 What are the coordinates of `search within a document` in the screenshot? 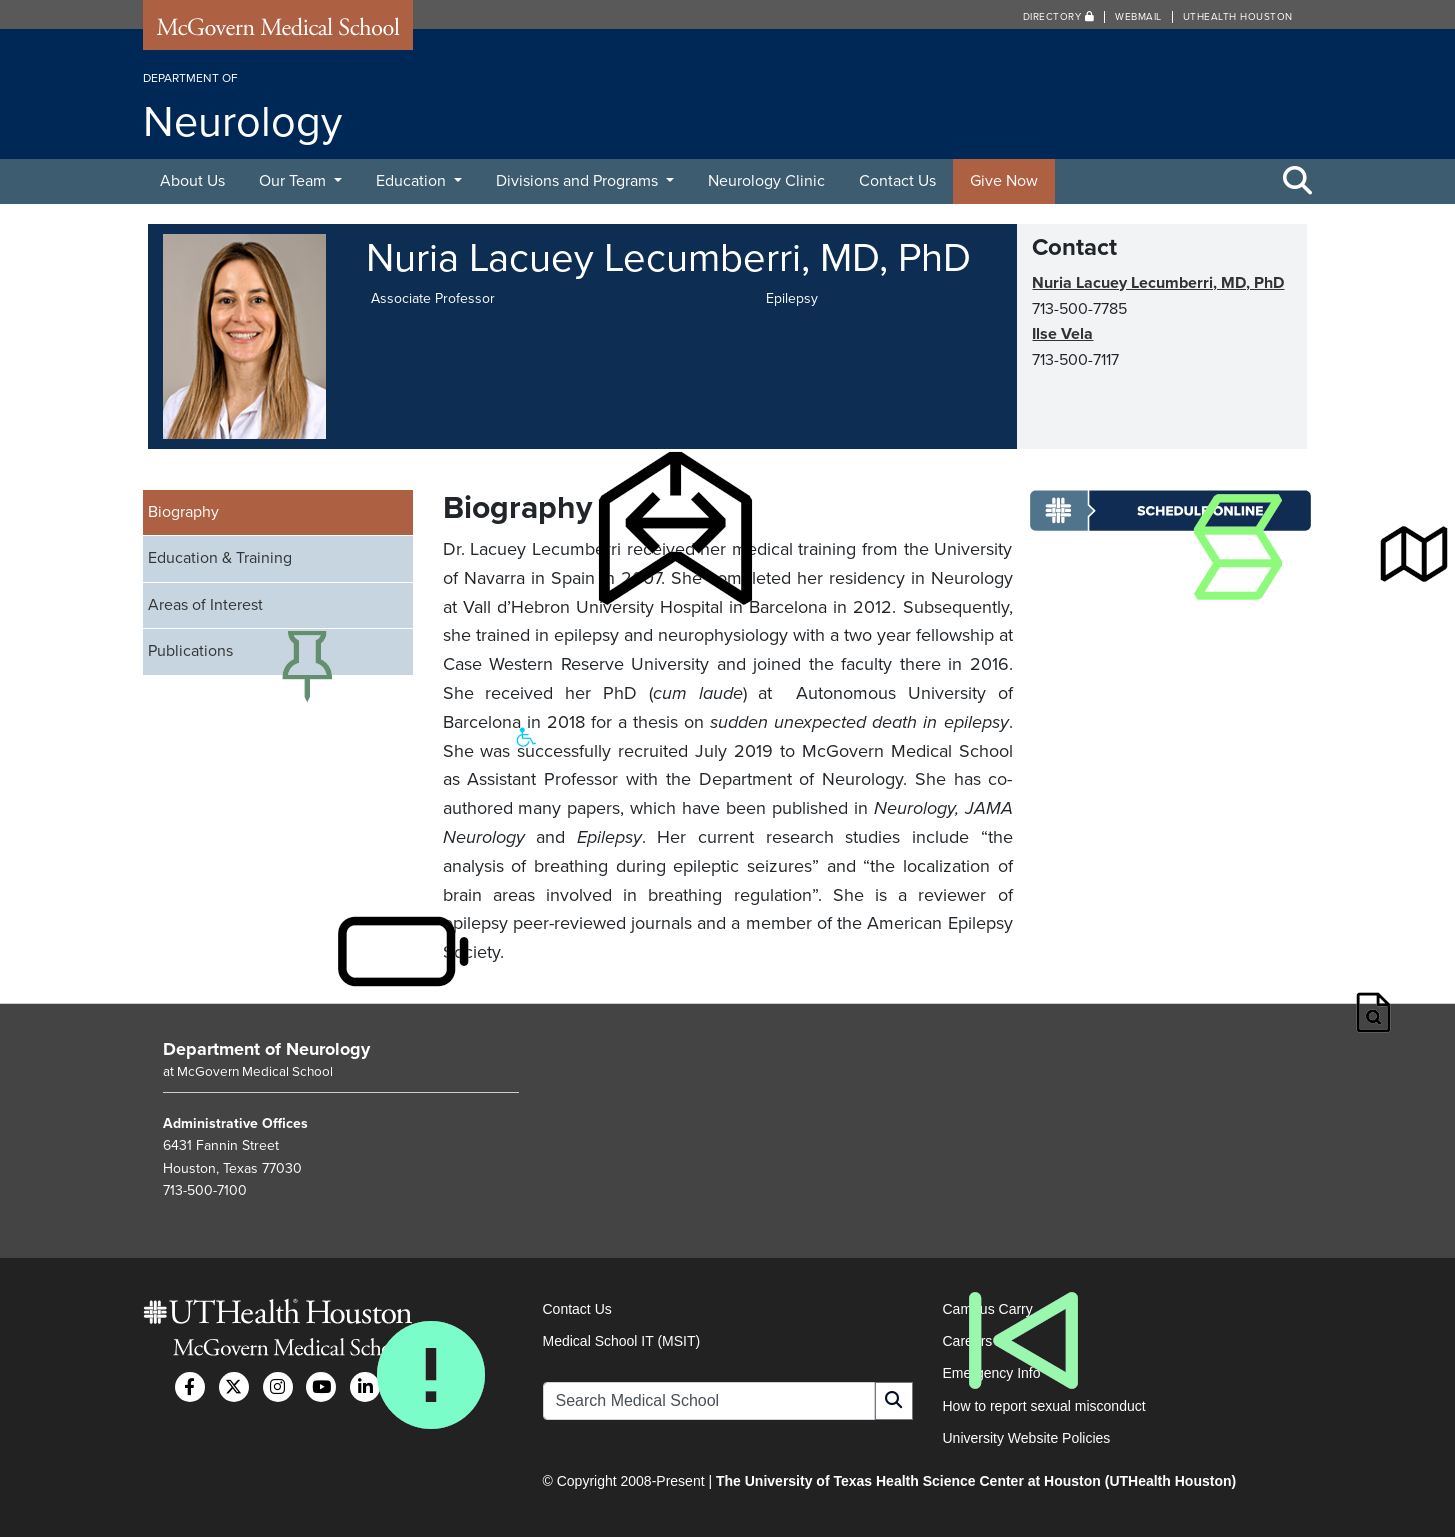 It's located at (1373, 1012).